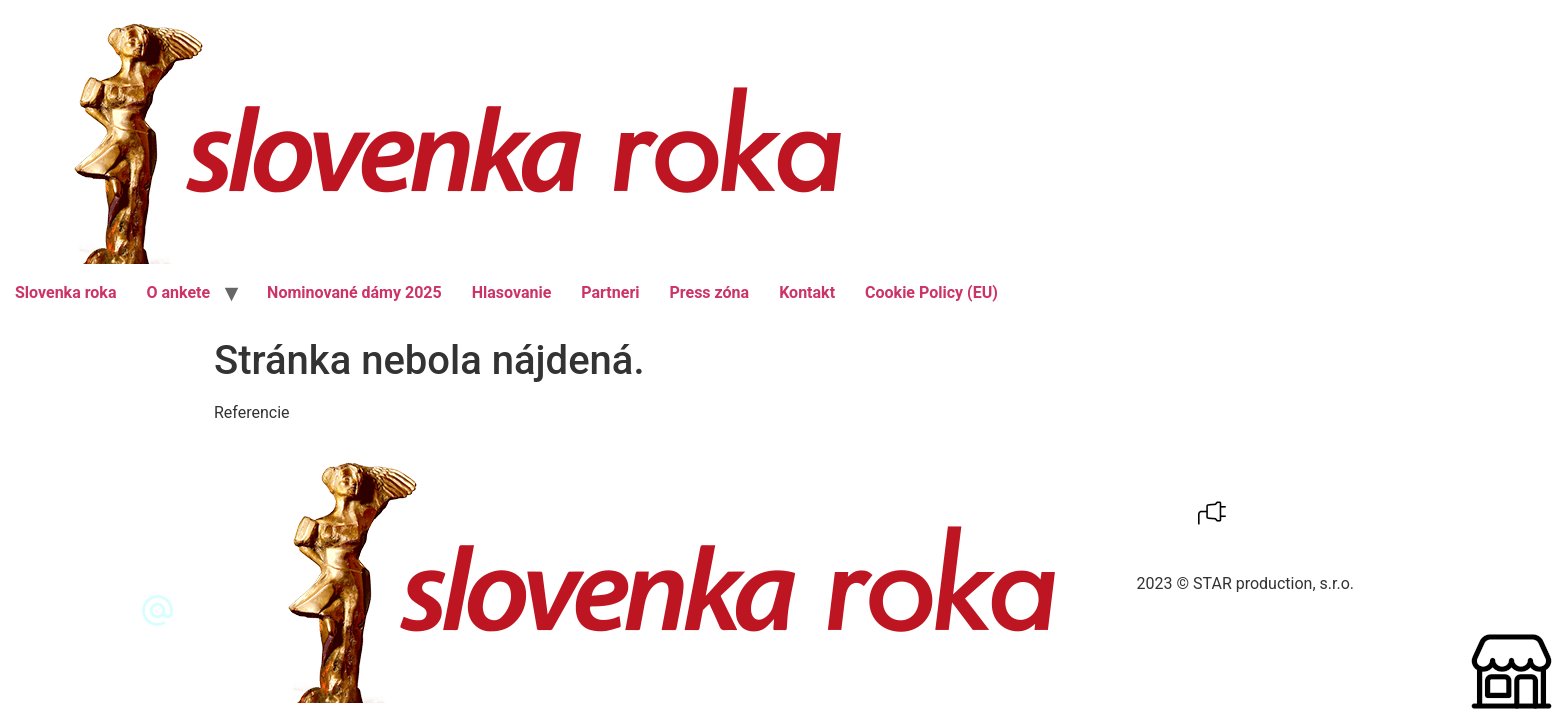 The image size is (1568, 728). I want to click on connect a plugin or extension, so click(1212, 513).